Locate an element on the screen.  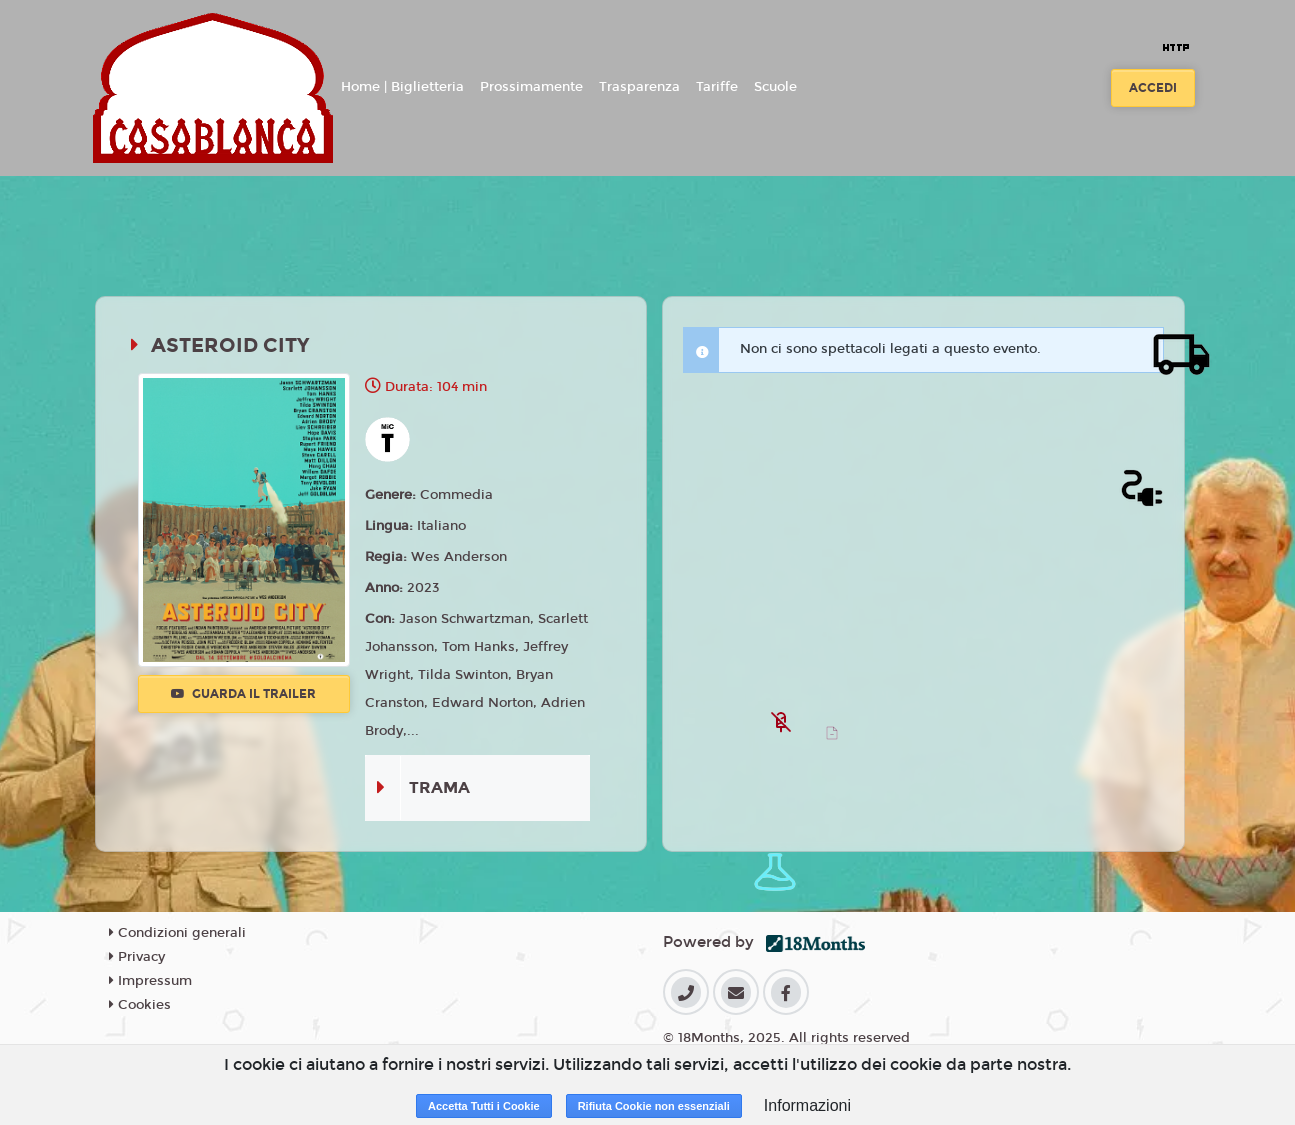
find nearby electrical or charging services is located at coordinates (1142, 488).